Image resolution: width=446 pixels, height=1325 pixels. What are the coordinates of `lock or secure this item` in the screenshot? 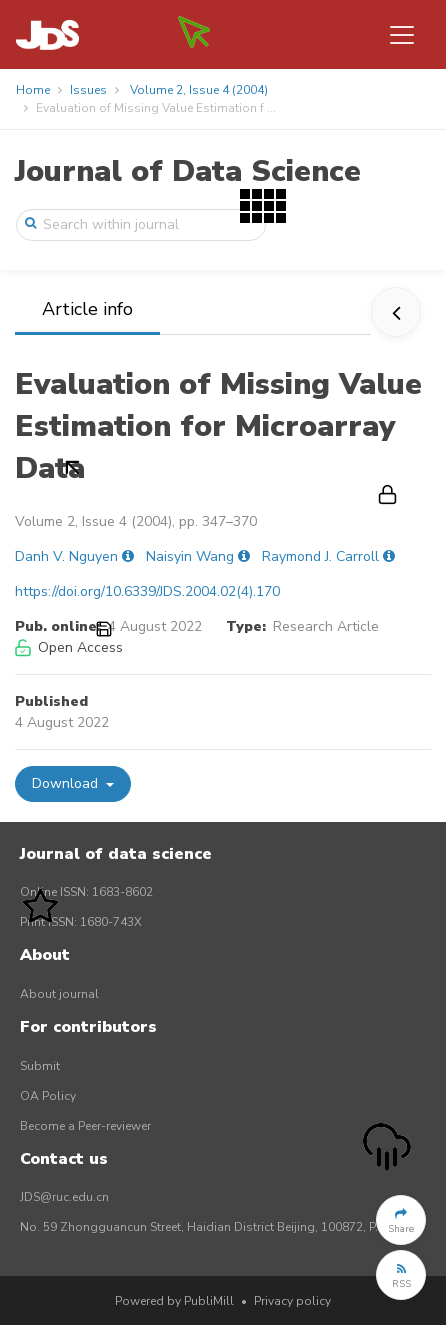 It's located at (387, 494).